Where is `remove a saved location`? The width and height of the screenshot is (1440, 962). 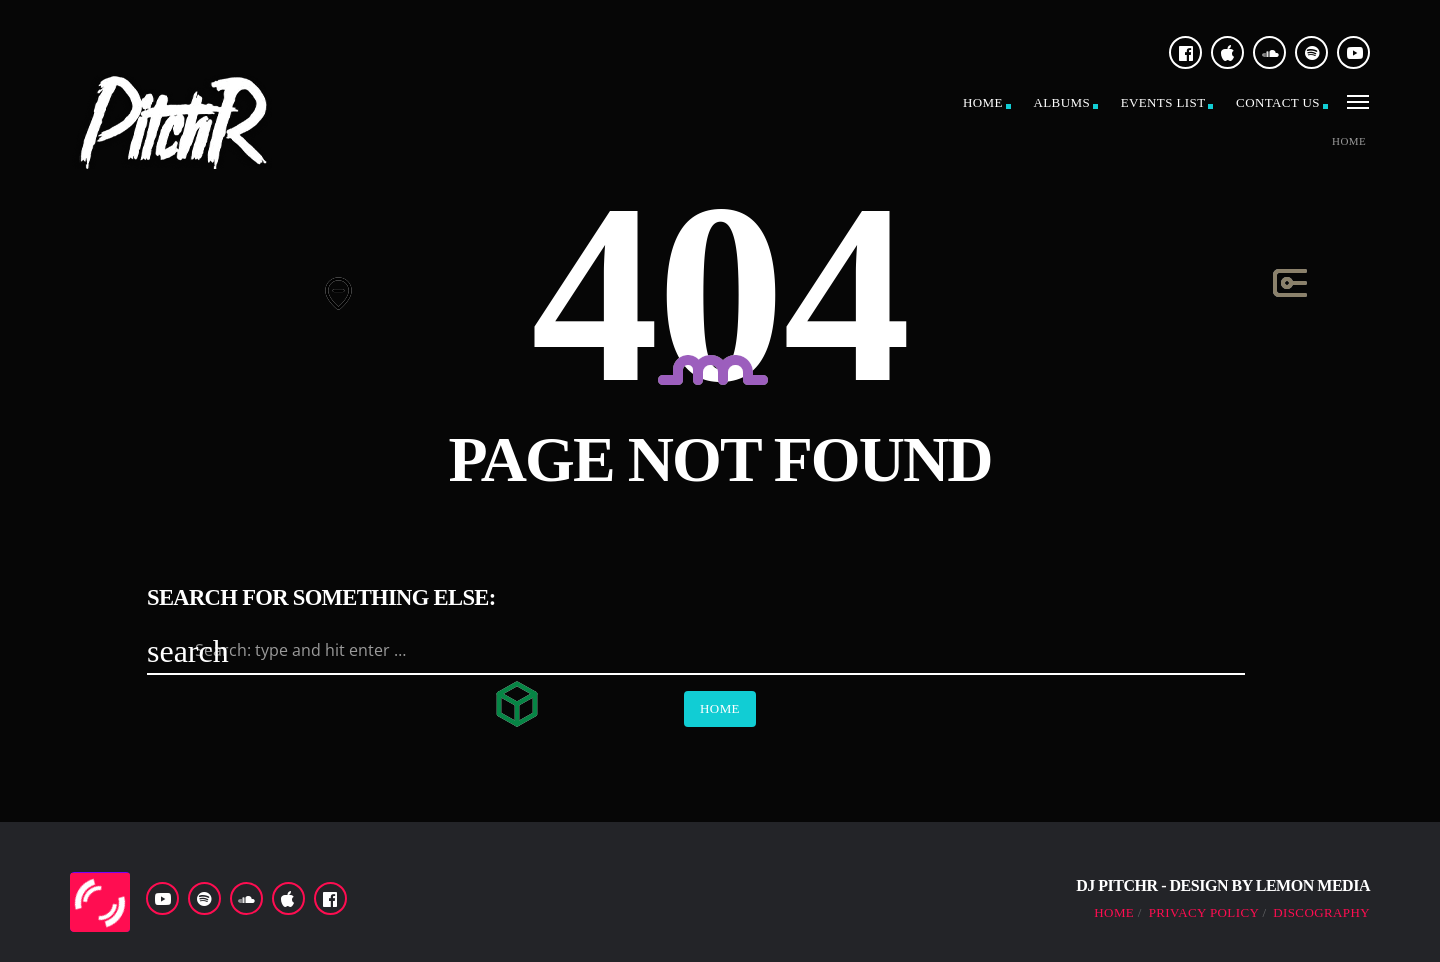 remove a saved location is located at coordinates (338, 293).